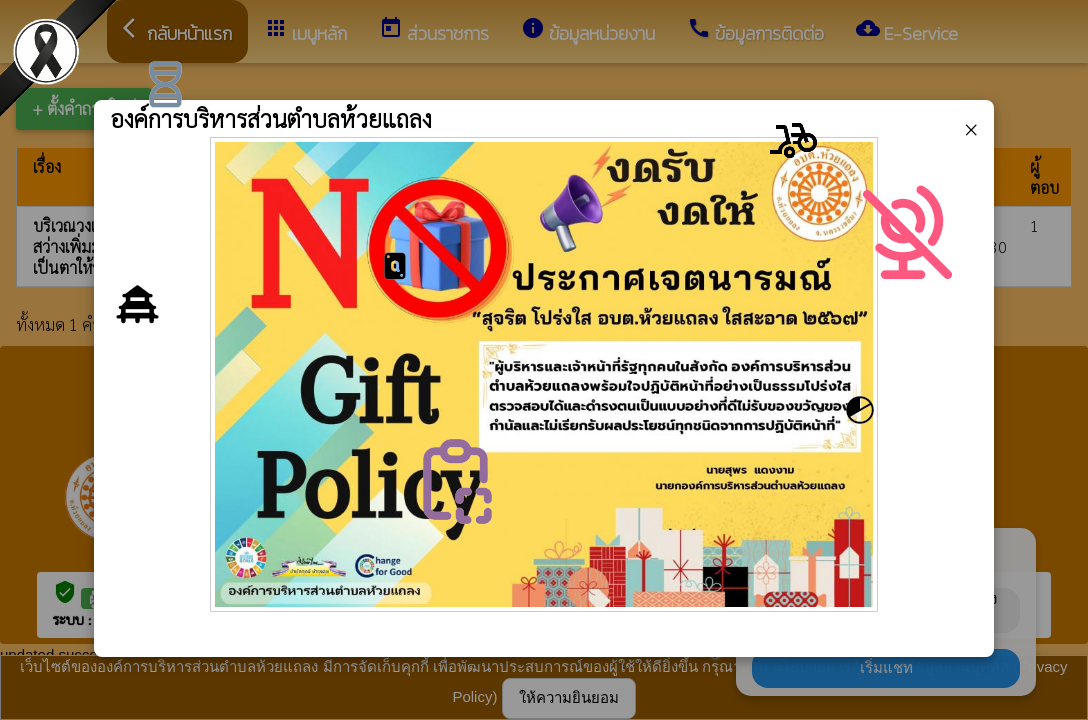  I want to click on indicates loading or processing in progress, so click(165, 84).